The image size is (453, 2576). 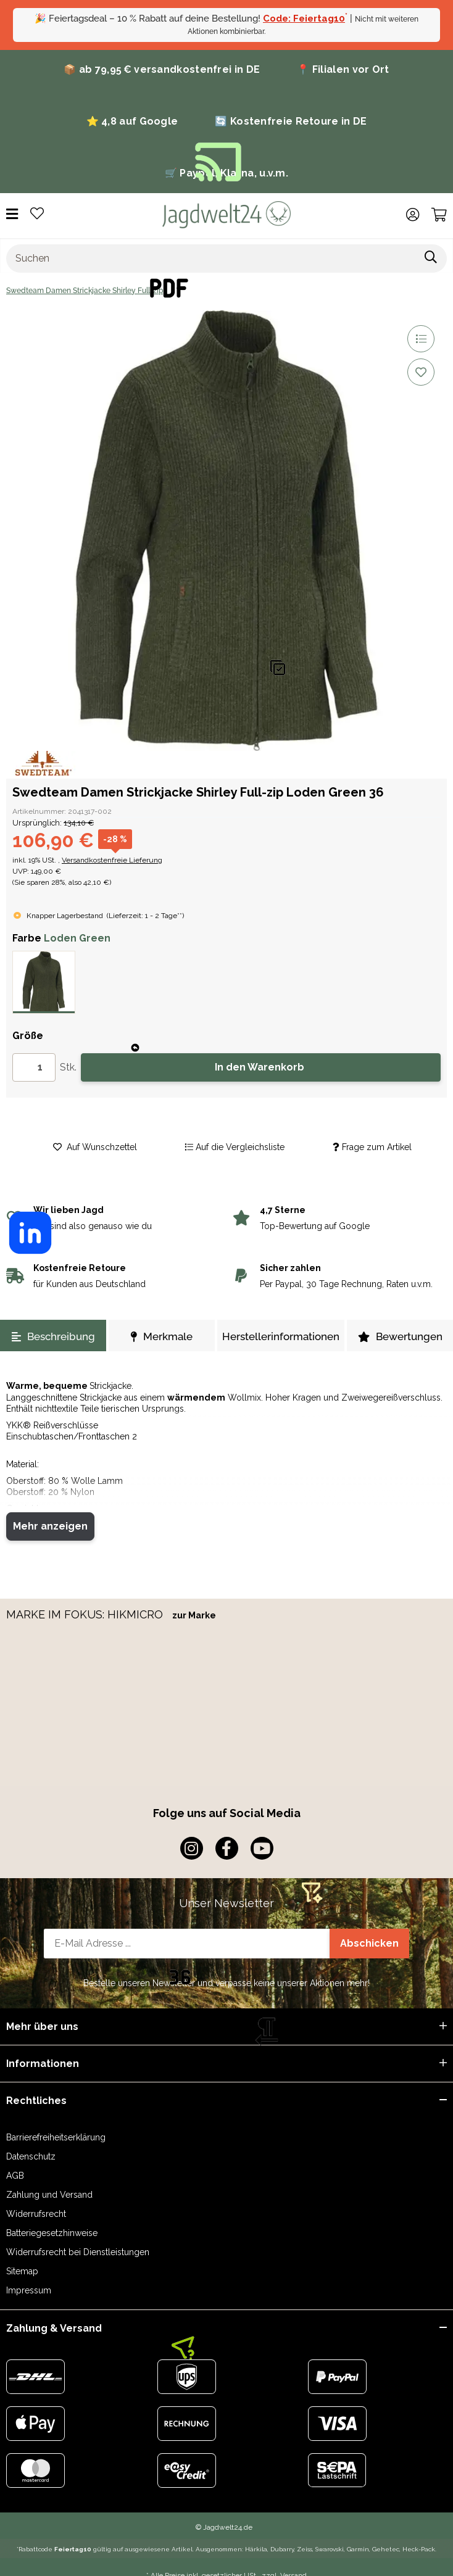 I want to click on apply smart or AI-powered filters, so click(x=311, y=1892).